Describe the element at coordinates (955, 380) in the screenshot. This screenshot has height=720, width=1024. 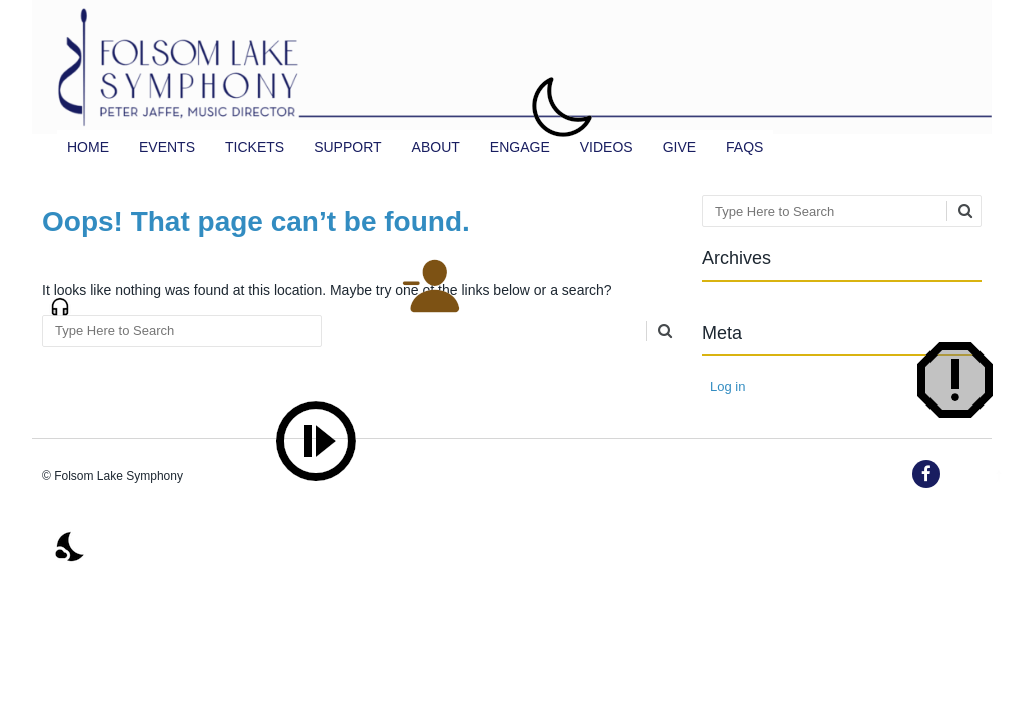
I see `report inappropriate content or behavior` at that location.